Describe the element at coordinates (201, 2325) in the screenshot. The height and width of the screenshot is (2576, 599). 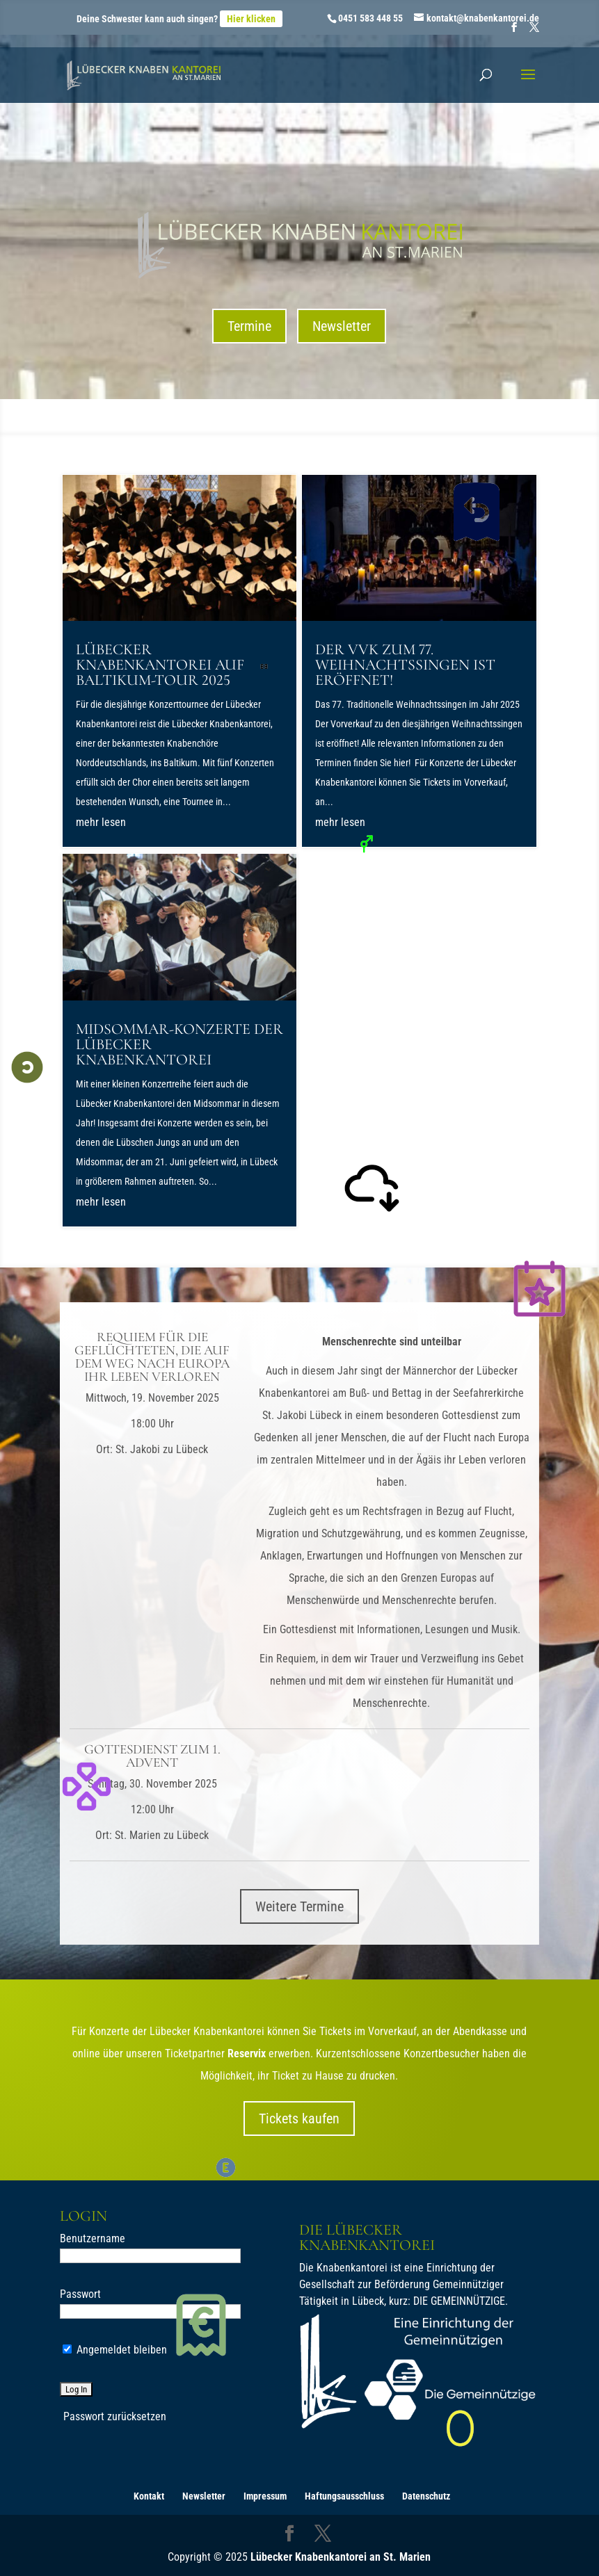
I see `view euro transaction receipt` at that location.